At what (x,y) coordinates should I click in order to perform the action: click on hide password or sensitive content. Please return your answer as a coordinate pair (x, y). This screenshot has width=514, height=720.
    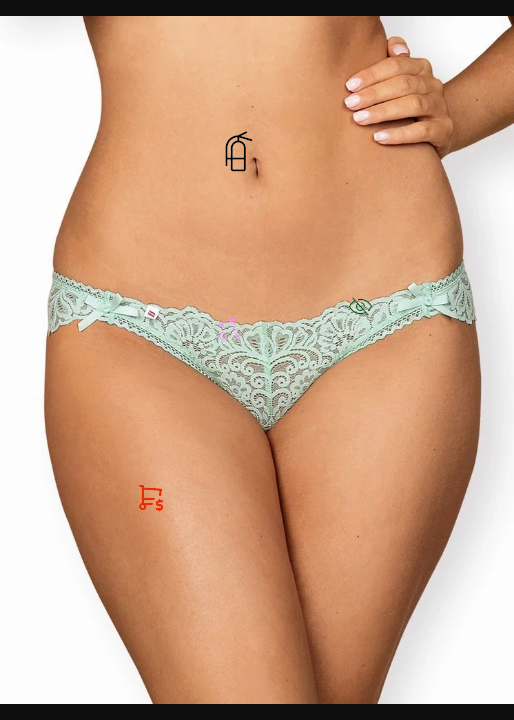
    Looking at the image, I should click on (360, 306).